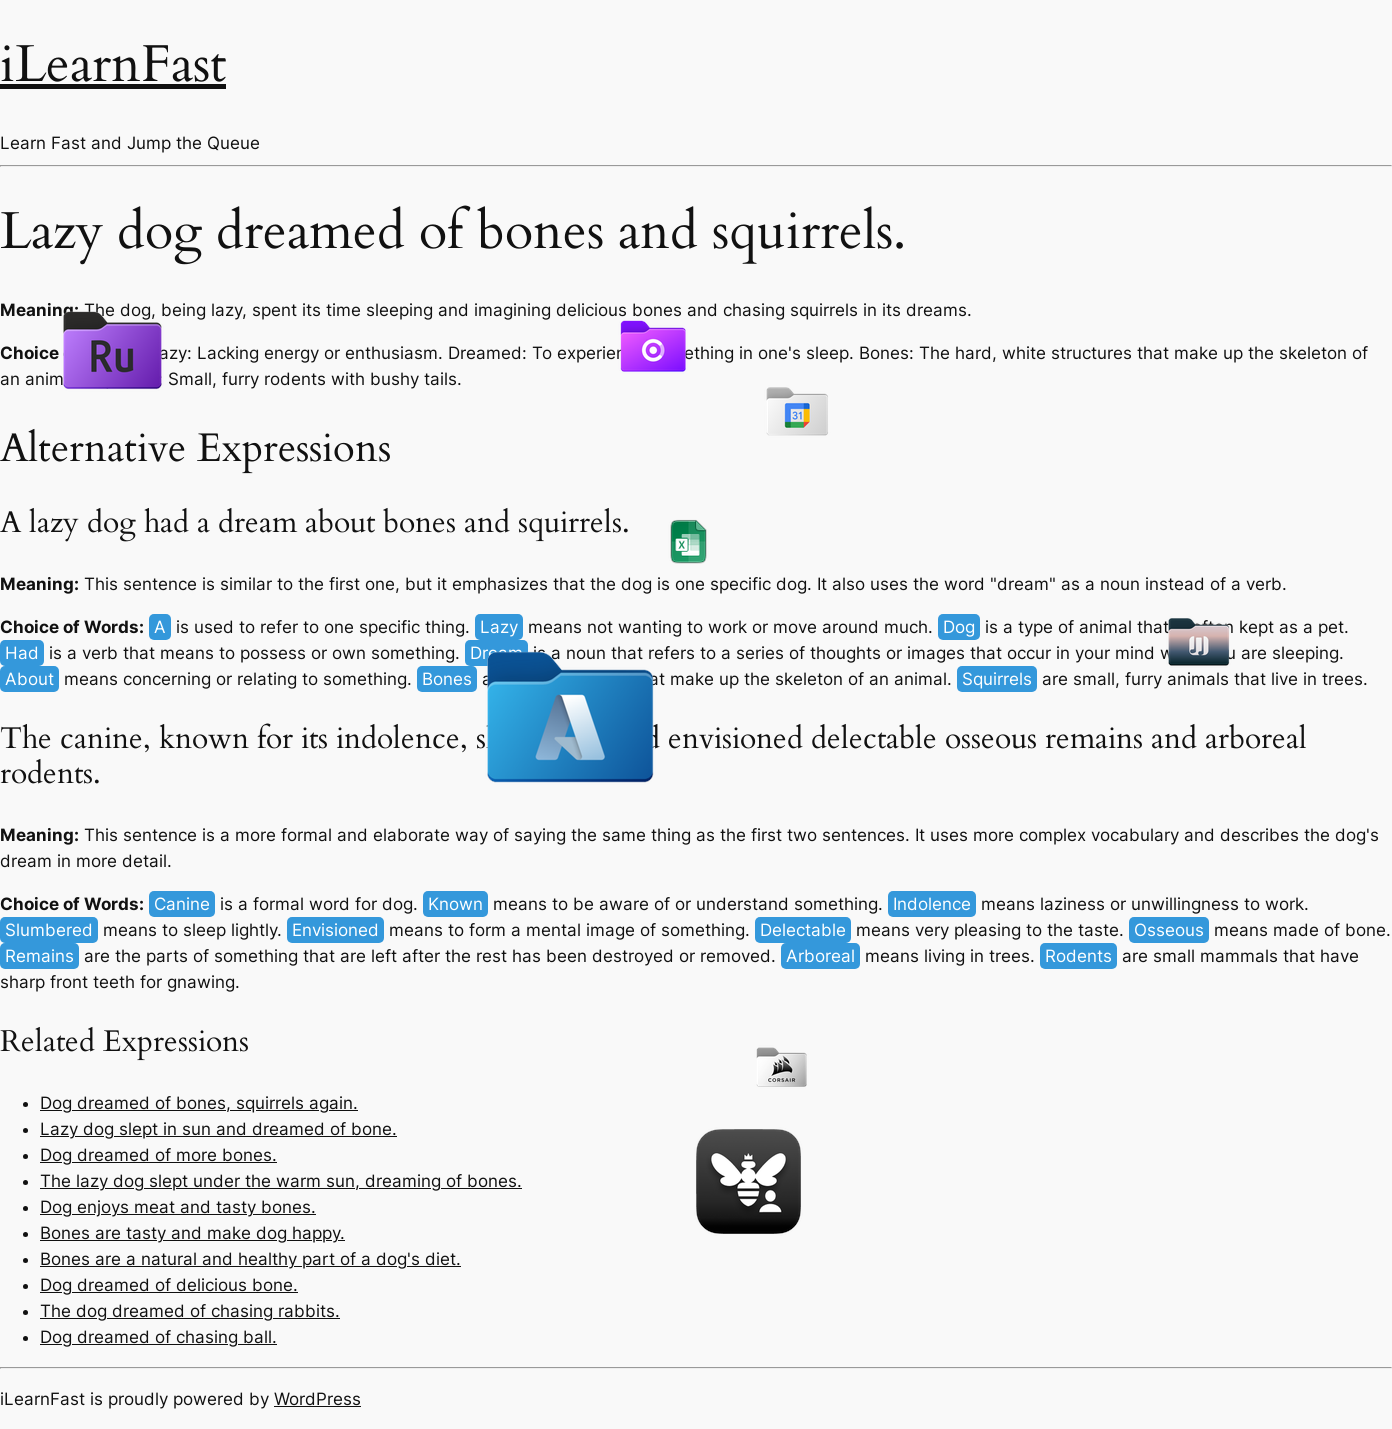  What do you see at coordinates (688, 541) in the screenshot?
I see `open a Microsoft Excel spreadsheet file` at bounding box center [688, 541].